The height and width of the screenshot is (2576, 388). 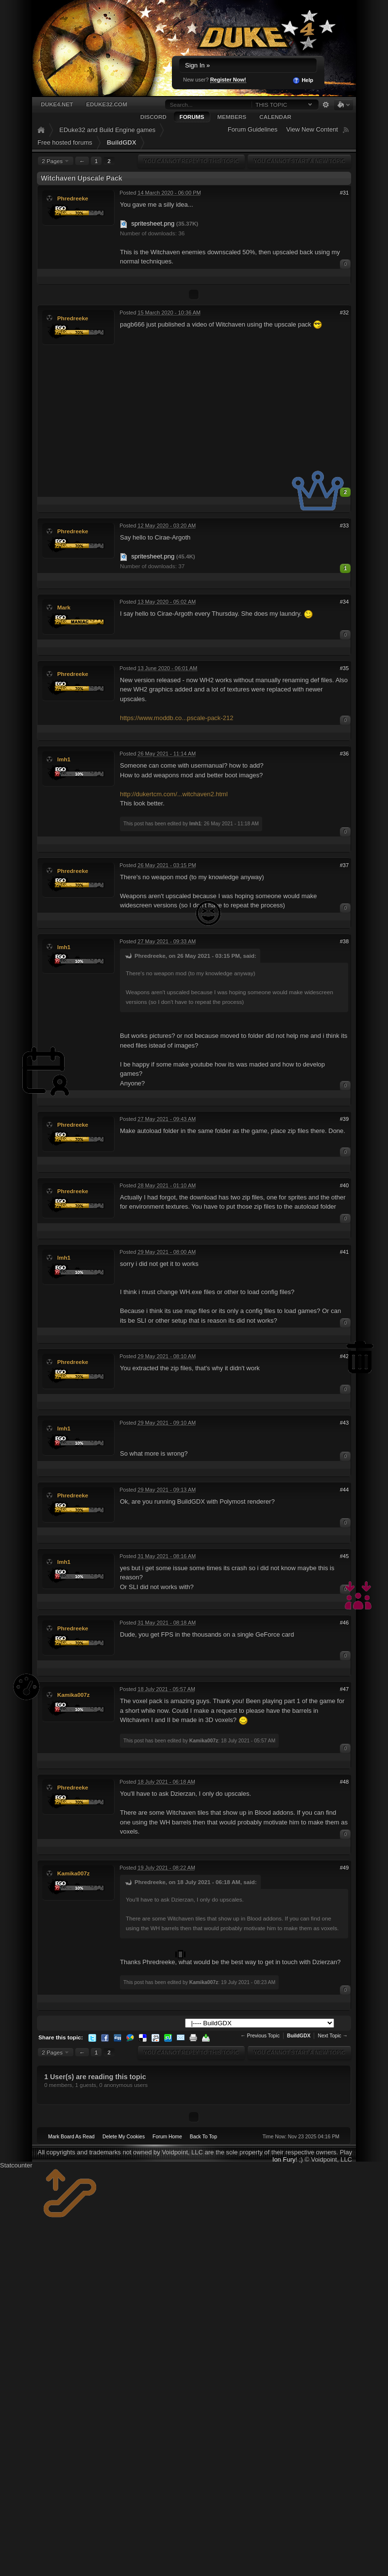 I want to click on escalator going up, so click(x=70, y=2193).